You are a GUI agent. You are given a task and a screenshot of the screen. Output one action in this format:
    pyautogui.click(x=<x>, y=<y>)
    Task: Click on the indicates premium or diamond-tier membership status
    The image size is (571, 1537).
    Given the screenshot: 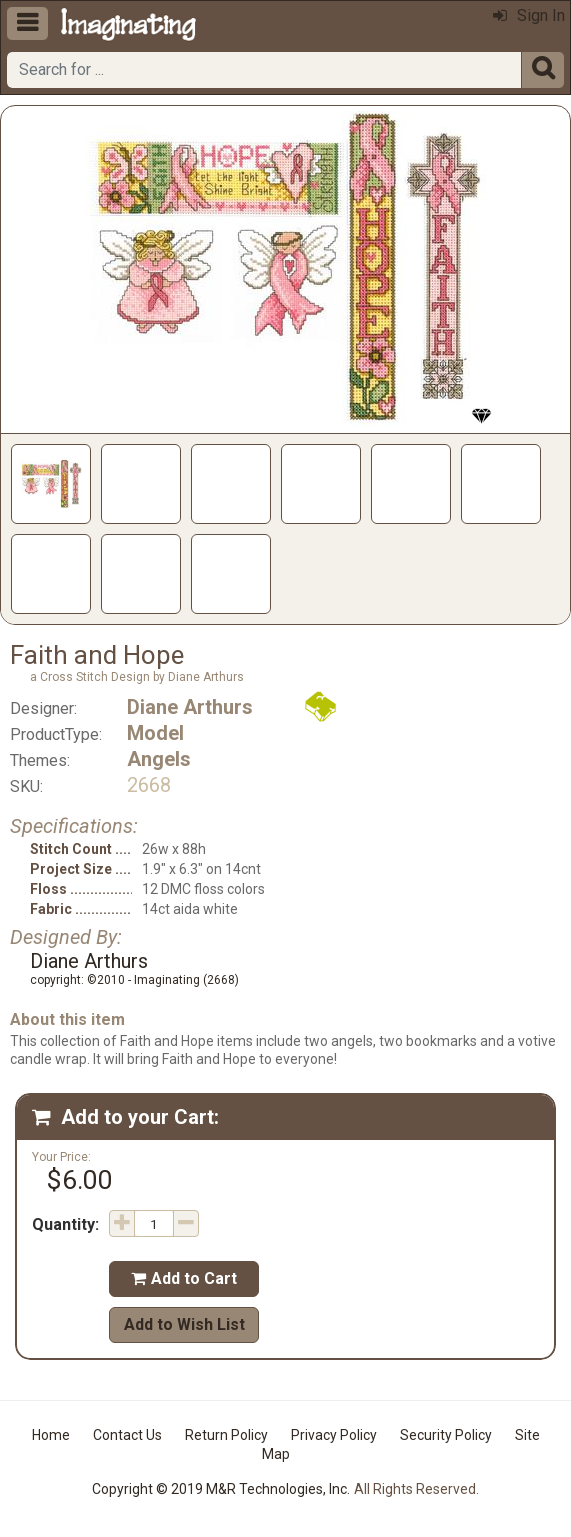 What is the action you would take?
    pyautogui.click(x=481, y=415)
    